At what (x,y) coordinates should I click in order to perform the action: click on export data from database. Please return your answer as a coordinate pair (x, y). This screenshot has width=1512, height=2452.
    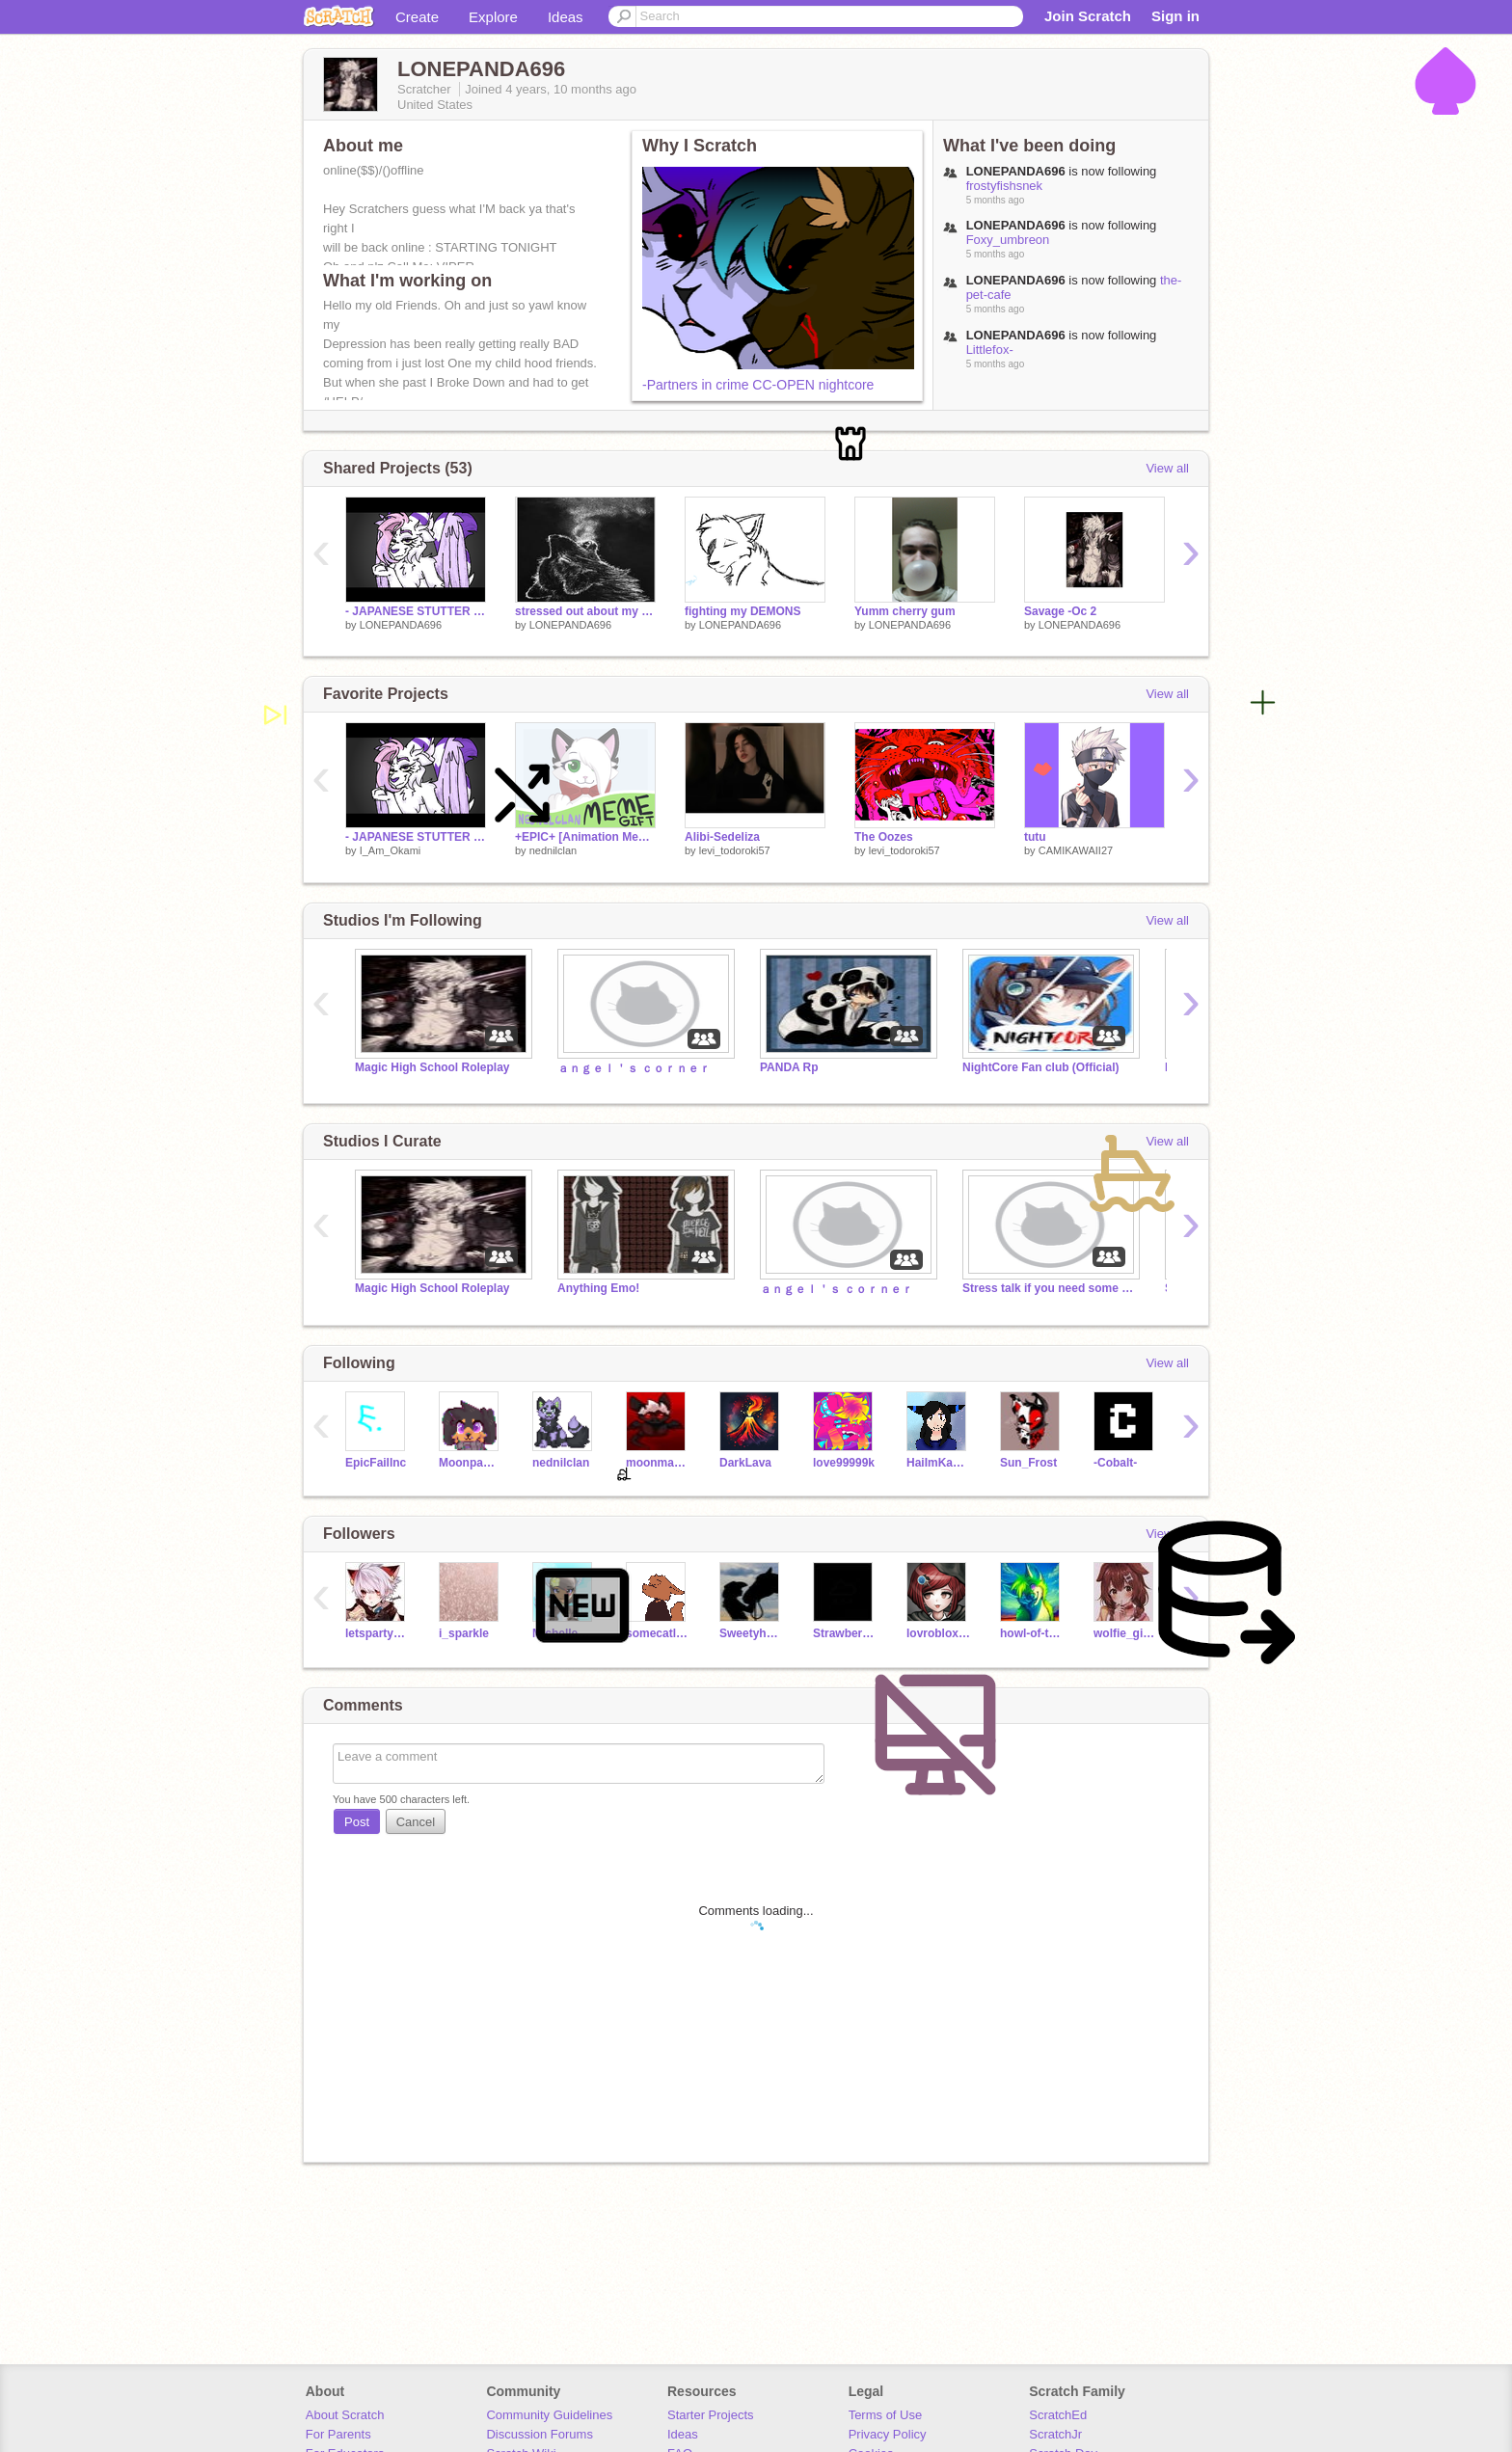
    Looking at the image, I should click on (1220, 1589).